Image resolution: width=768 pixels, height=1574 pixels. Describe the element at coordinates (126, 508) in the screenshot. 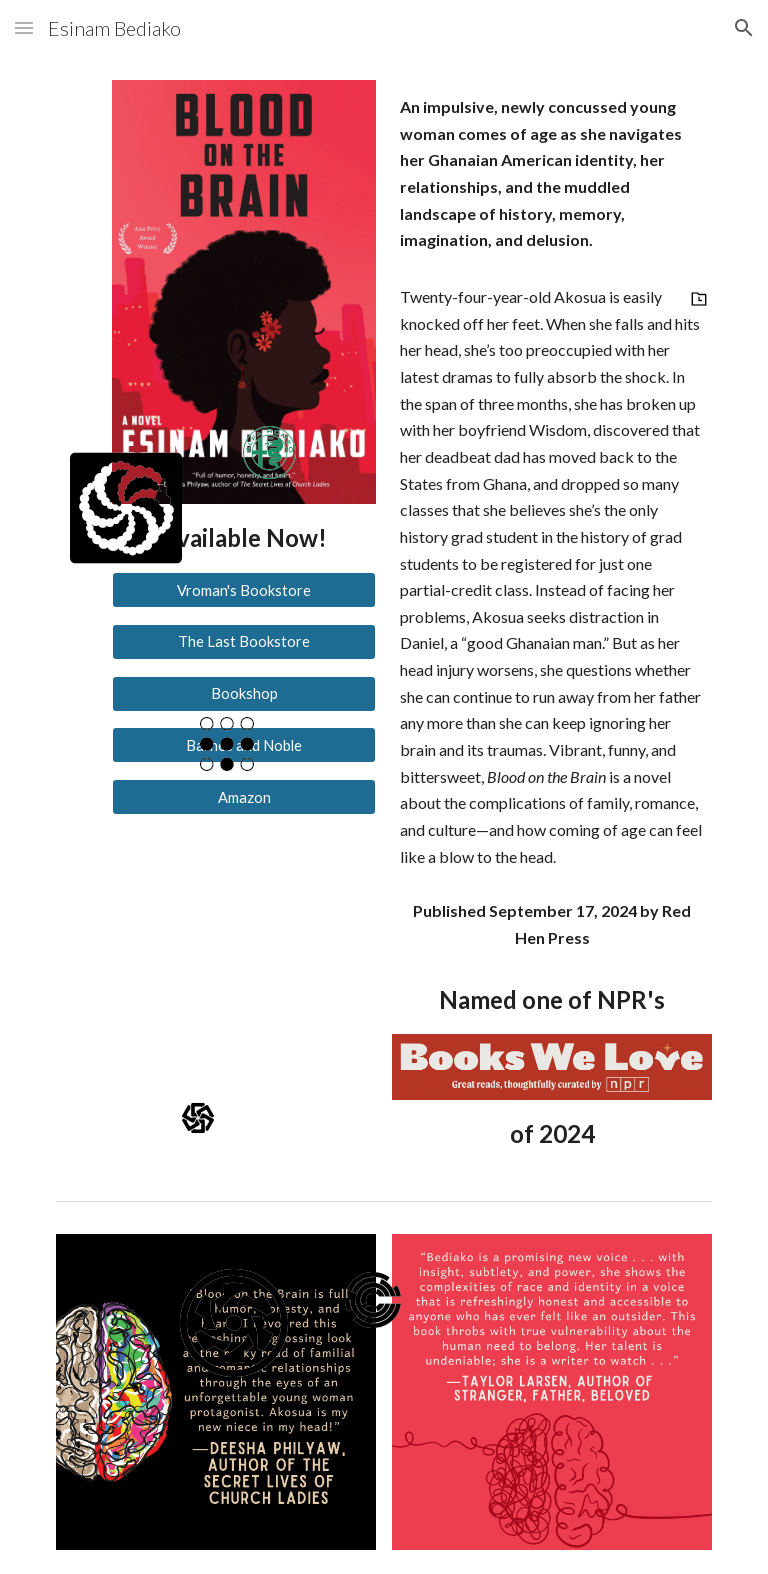

I see `visit codewars coding challenge platform` at that location.